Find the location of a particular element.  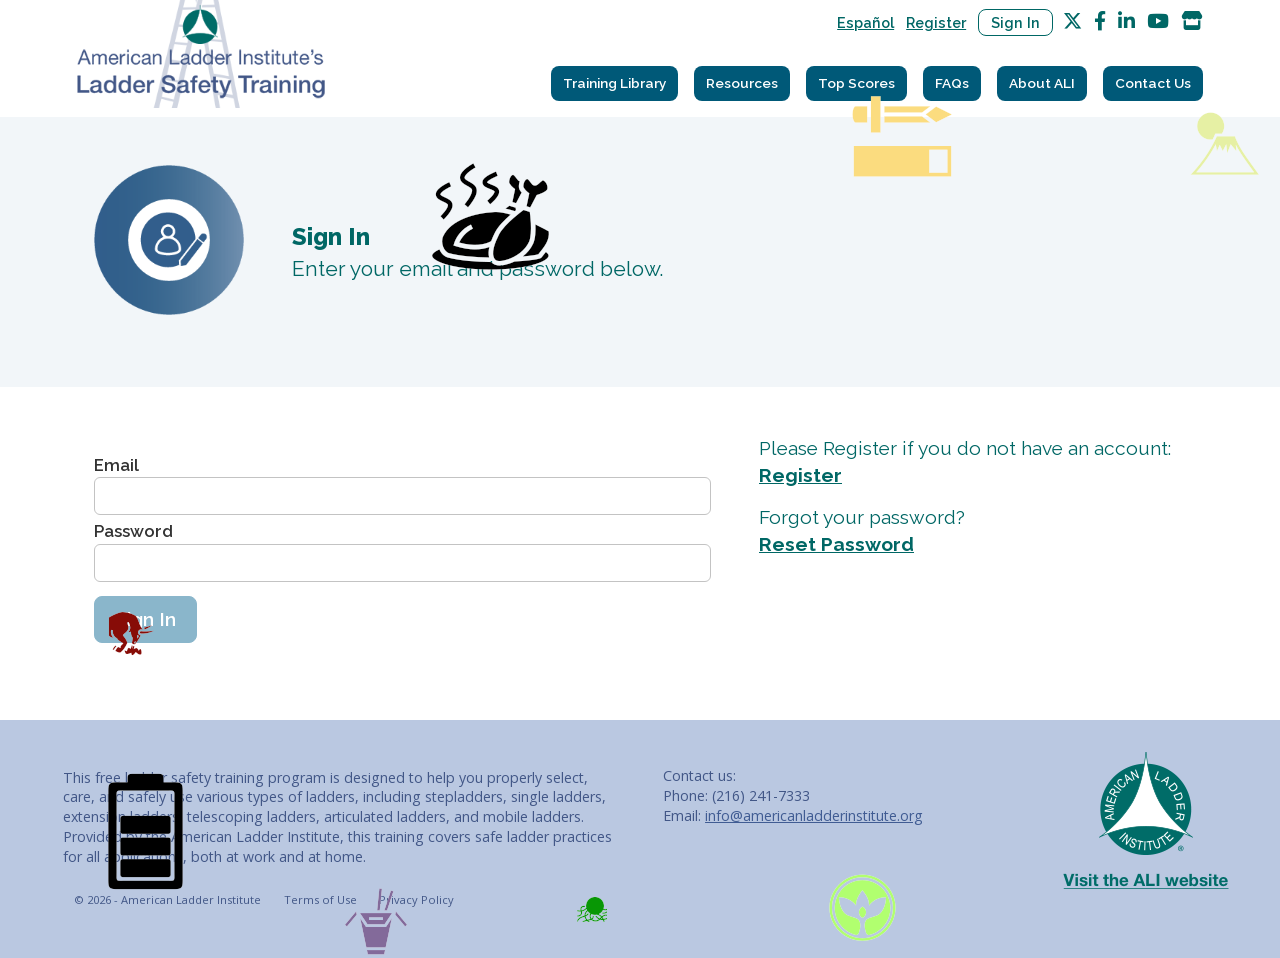

wall street or stock market bull symbol is located at coordinates (132, 631).